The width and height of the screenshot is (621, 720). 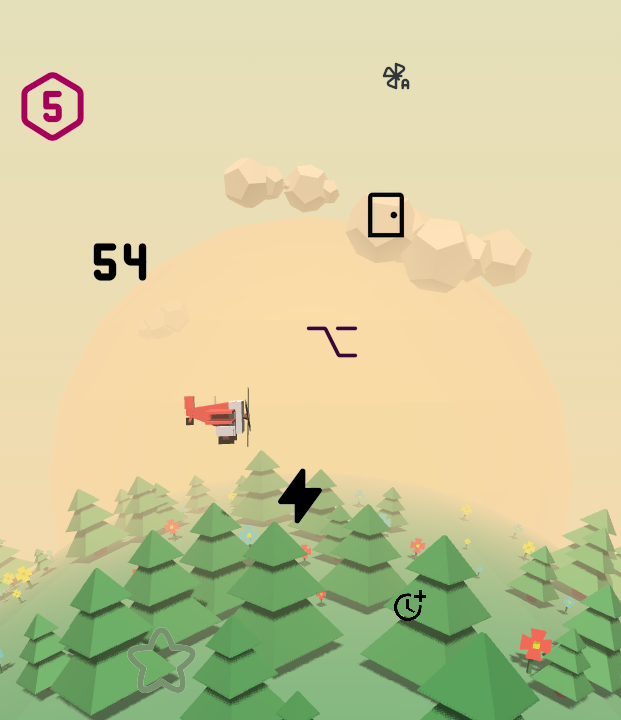 What do you see at coordinates (161, 661) in the screenshot?
I see `add item to favorites` at bounding box center [161, 661].